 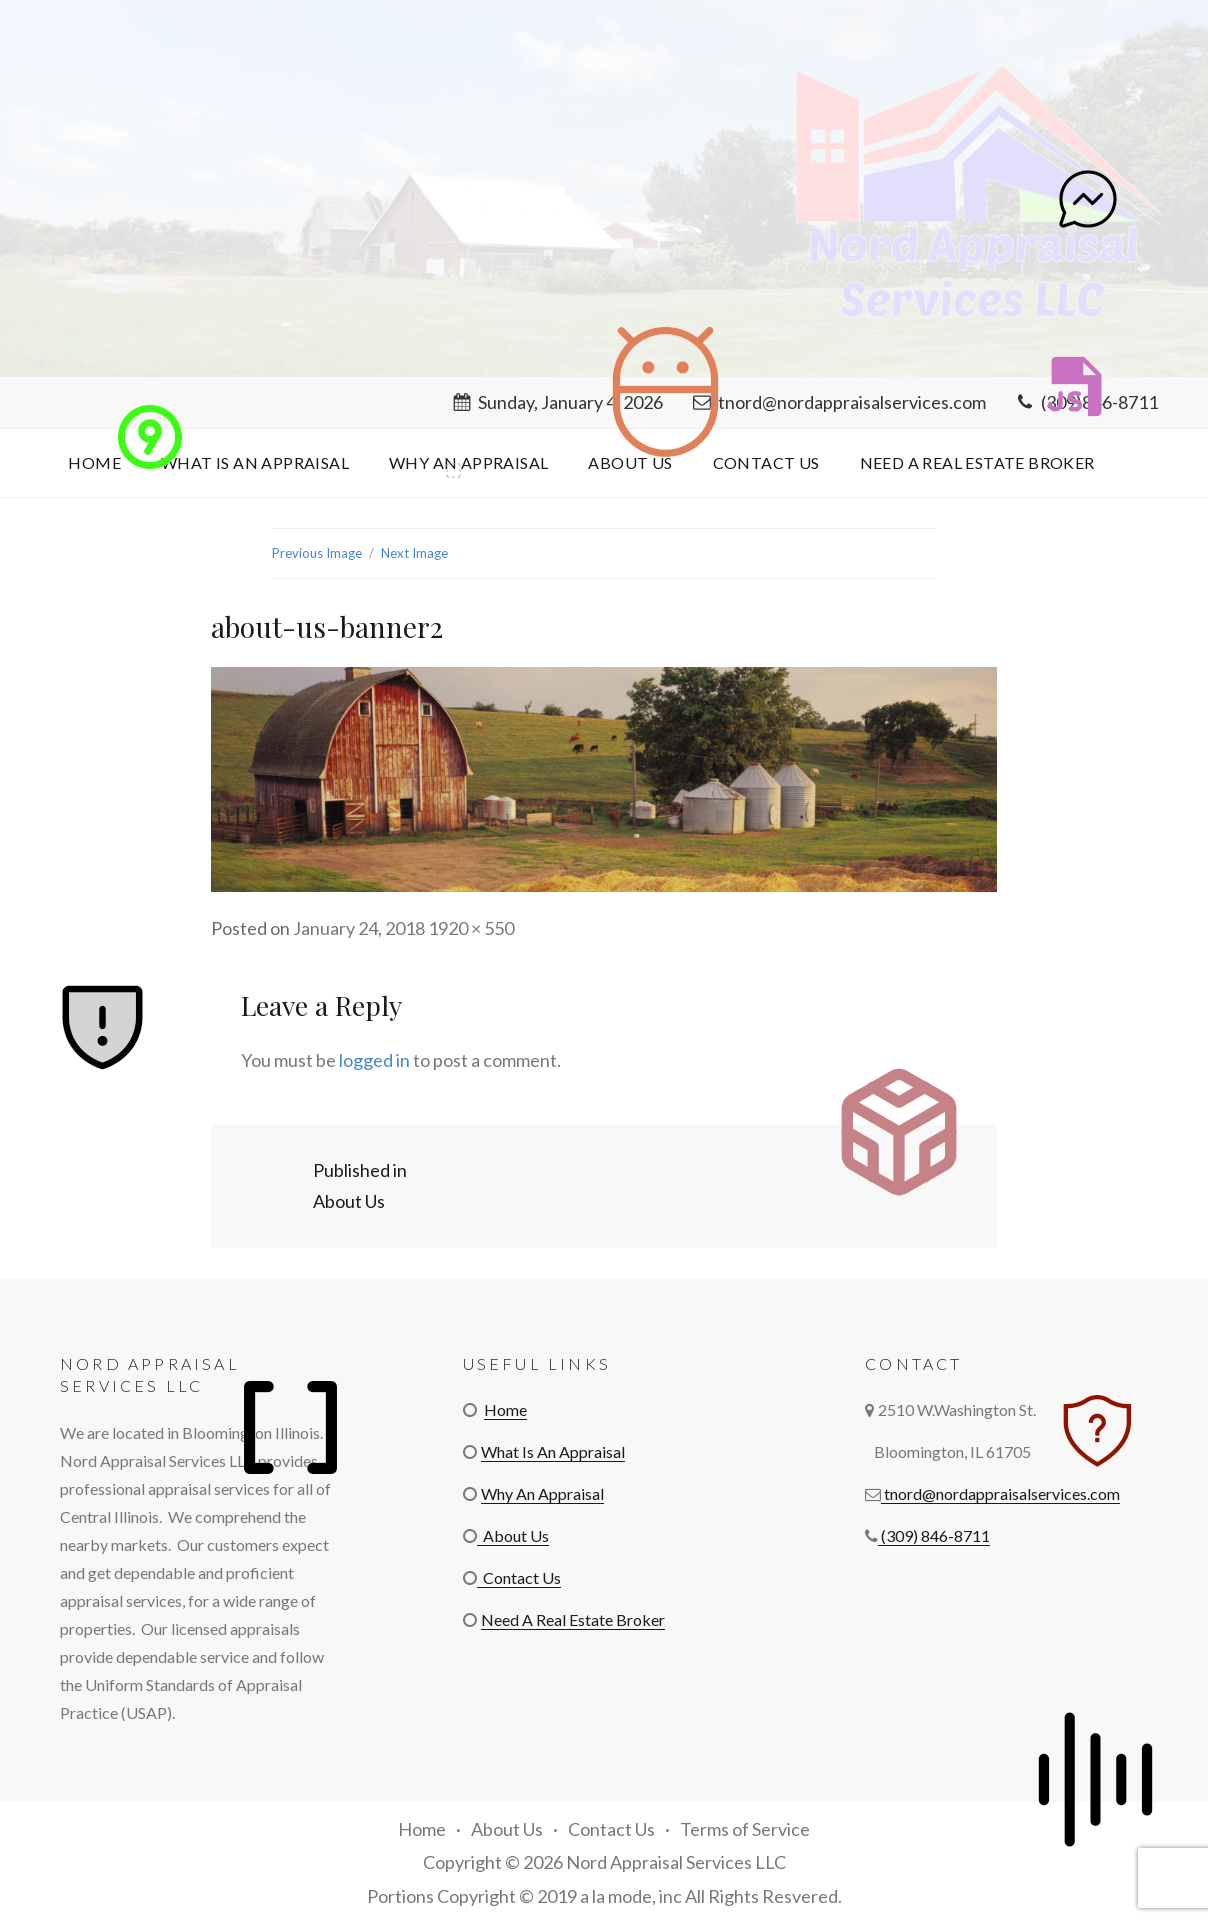 I want to click on javascript file type indicator, so click(x=1076, y=386).